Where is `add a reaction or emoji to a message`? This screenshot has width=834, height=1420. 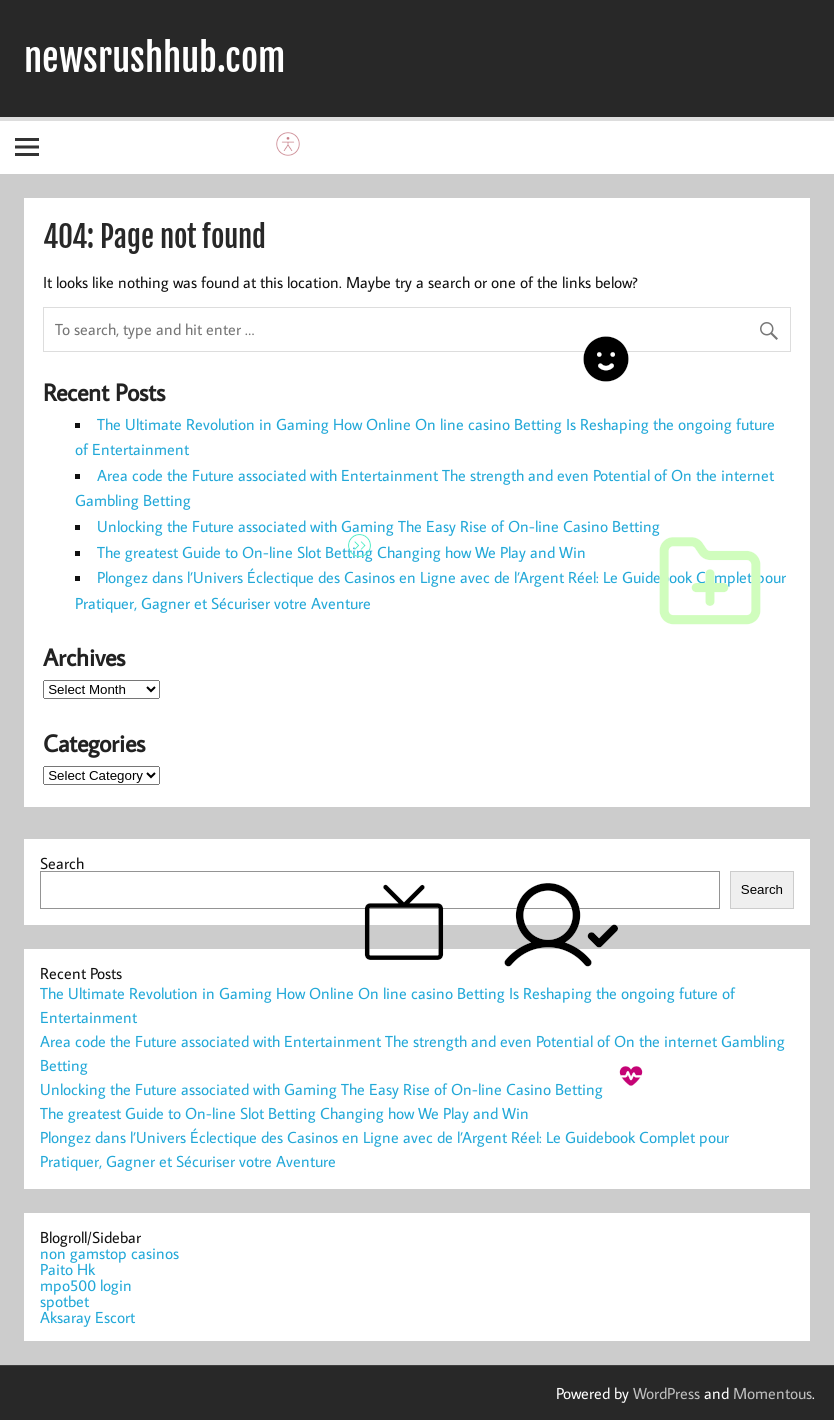
add a reaction or emoji to a message is located at coordinates (606, 359).